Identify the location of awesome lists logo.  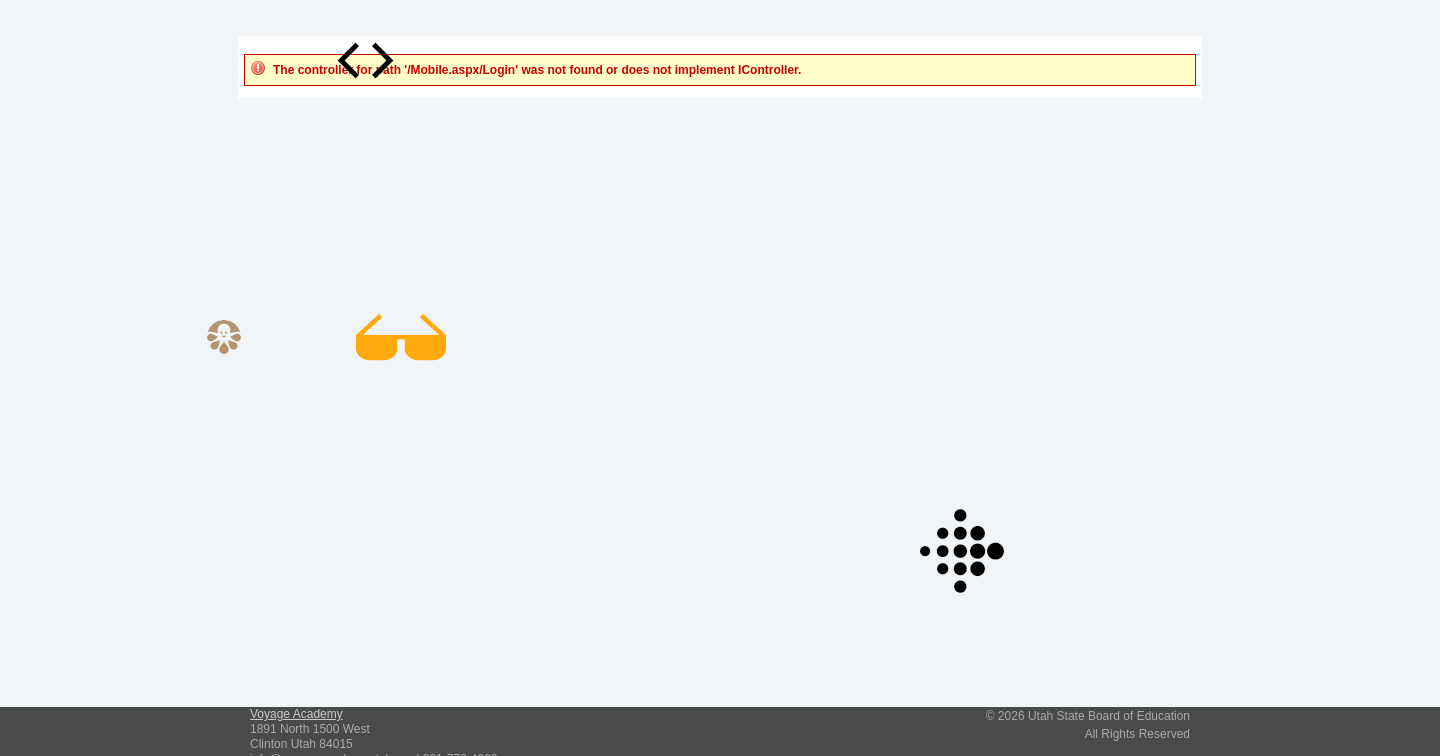
(401, 337).